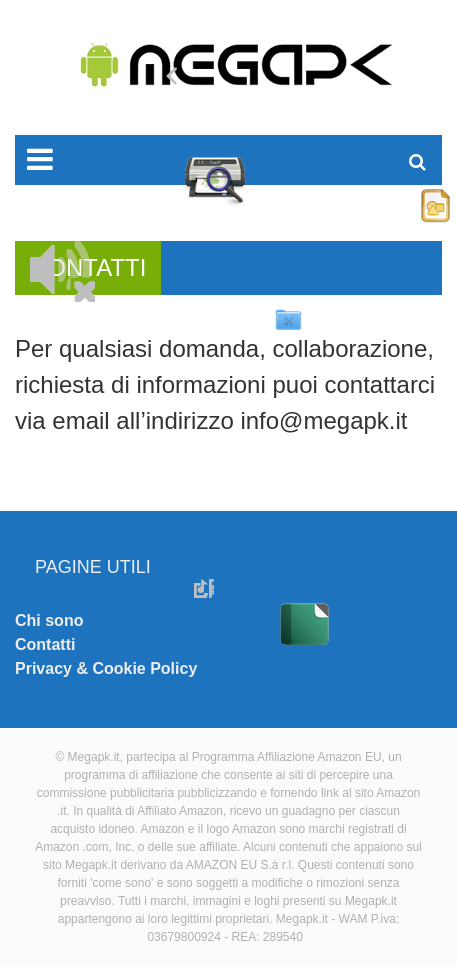 The width and height of the screenshot is (457, 966). Describe the element at coordinates (288, 319) in the screenshot. I see `open graphics or design files folder` at that location.